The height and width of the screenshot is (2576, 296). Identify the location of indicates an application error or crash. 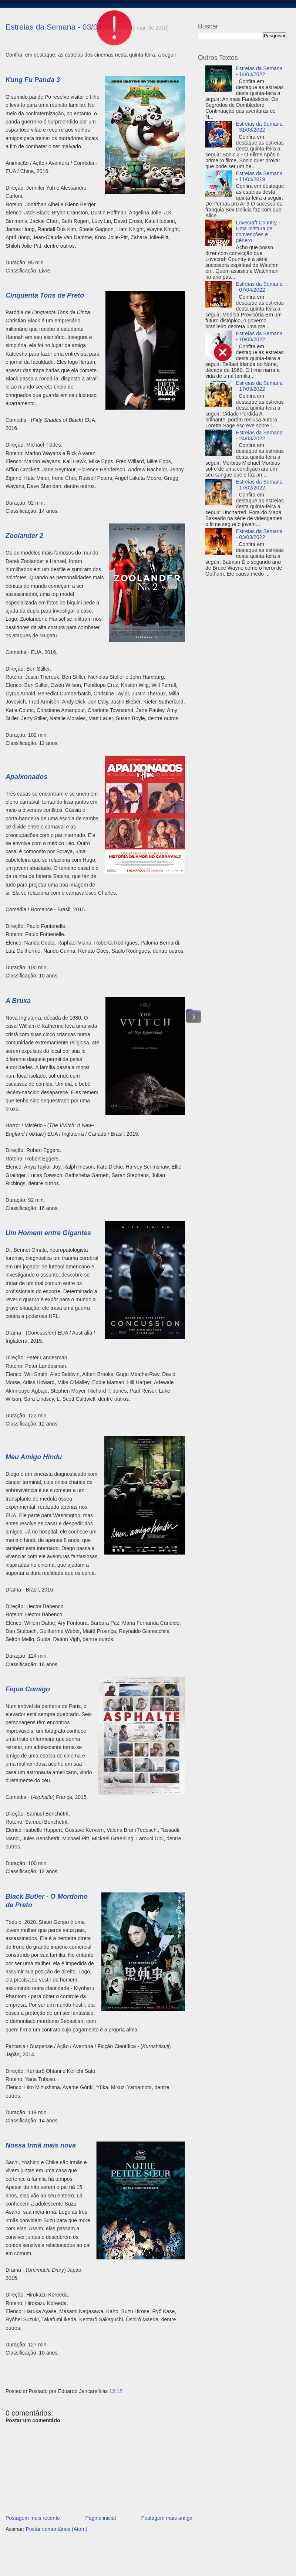
(114, 28).